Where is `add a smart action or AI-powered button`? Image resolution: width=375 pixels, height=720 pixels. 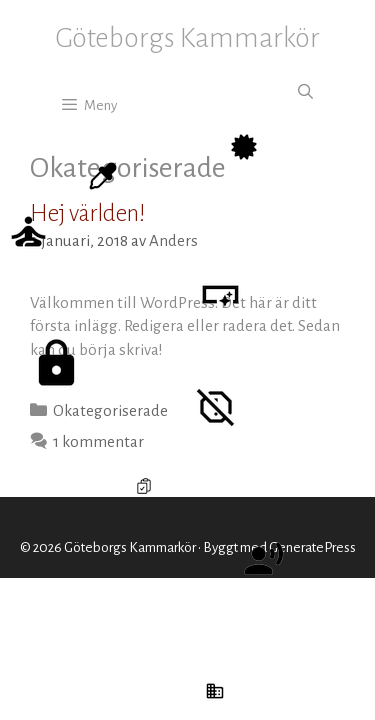
add a smart action or AI-powered button is located at coordinates (220, 294).